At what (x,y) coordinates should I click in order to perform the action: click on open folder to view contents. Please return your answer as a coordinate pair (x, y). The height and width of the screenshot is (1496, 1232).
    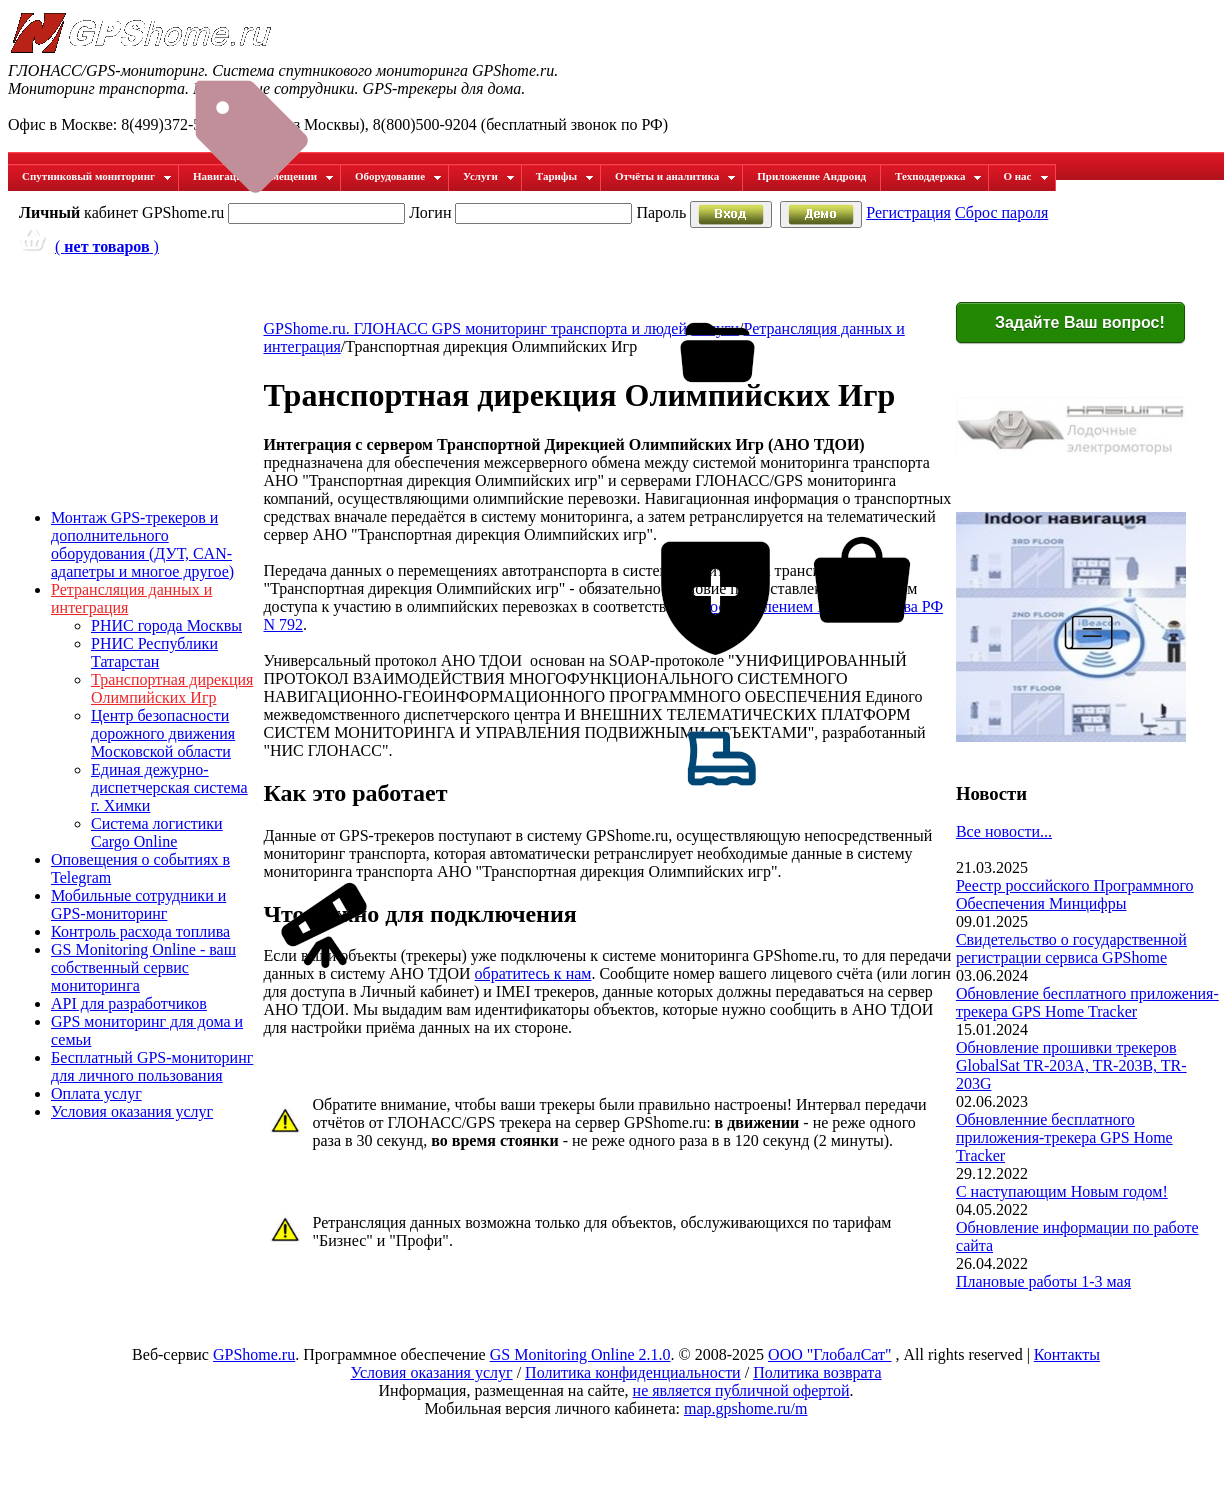
    Looking at the image, I should click on (717, 352).